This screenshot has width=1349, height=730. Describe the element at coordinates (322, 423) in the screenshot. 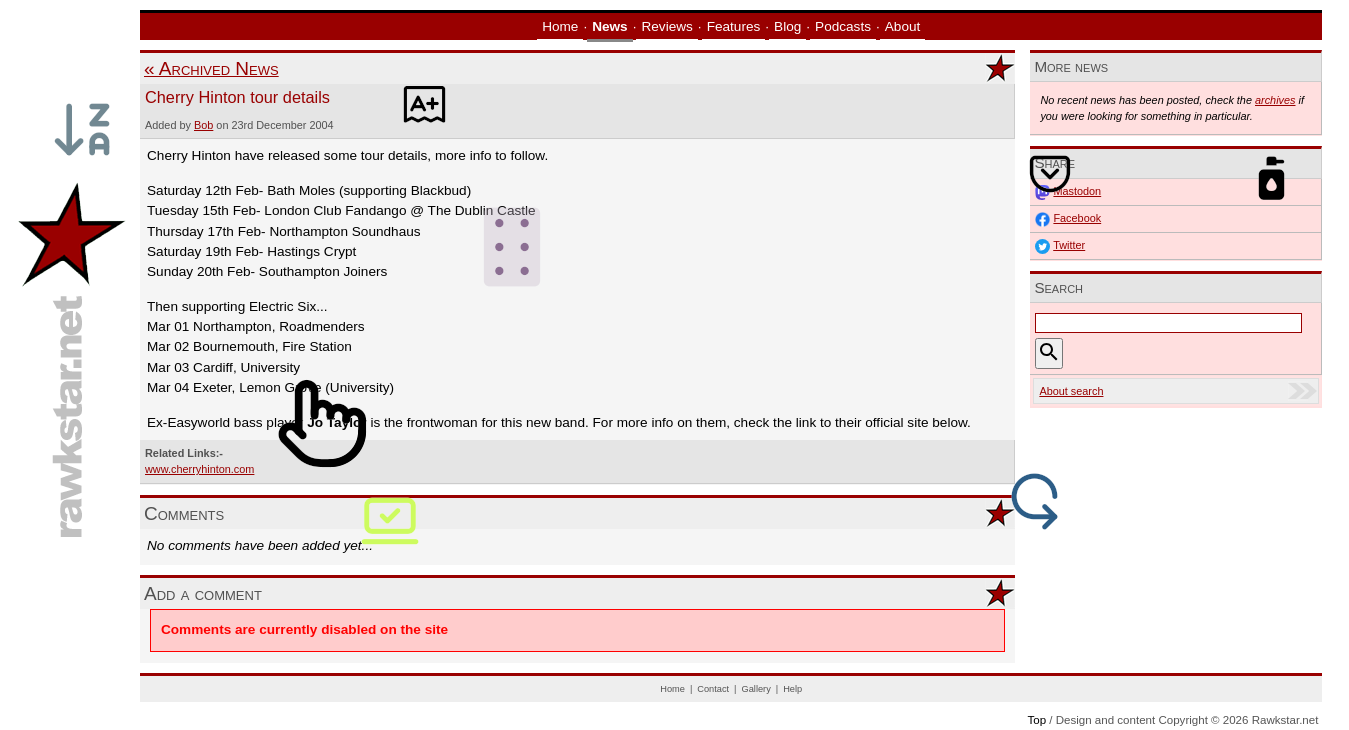

I see `tap or click to select an item` at that location.